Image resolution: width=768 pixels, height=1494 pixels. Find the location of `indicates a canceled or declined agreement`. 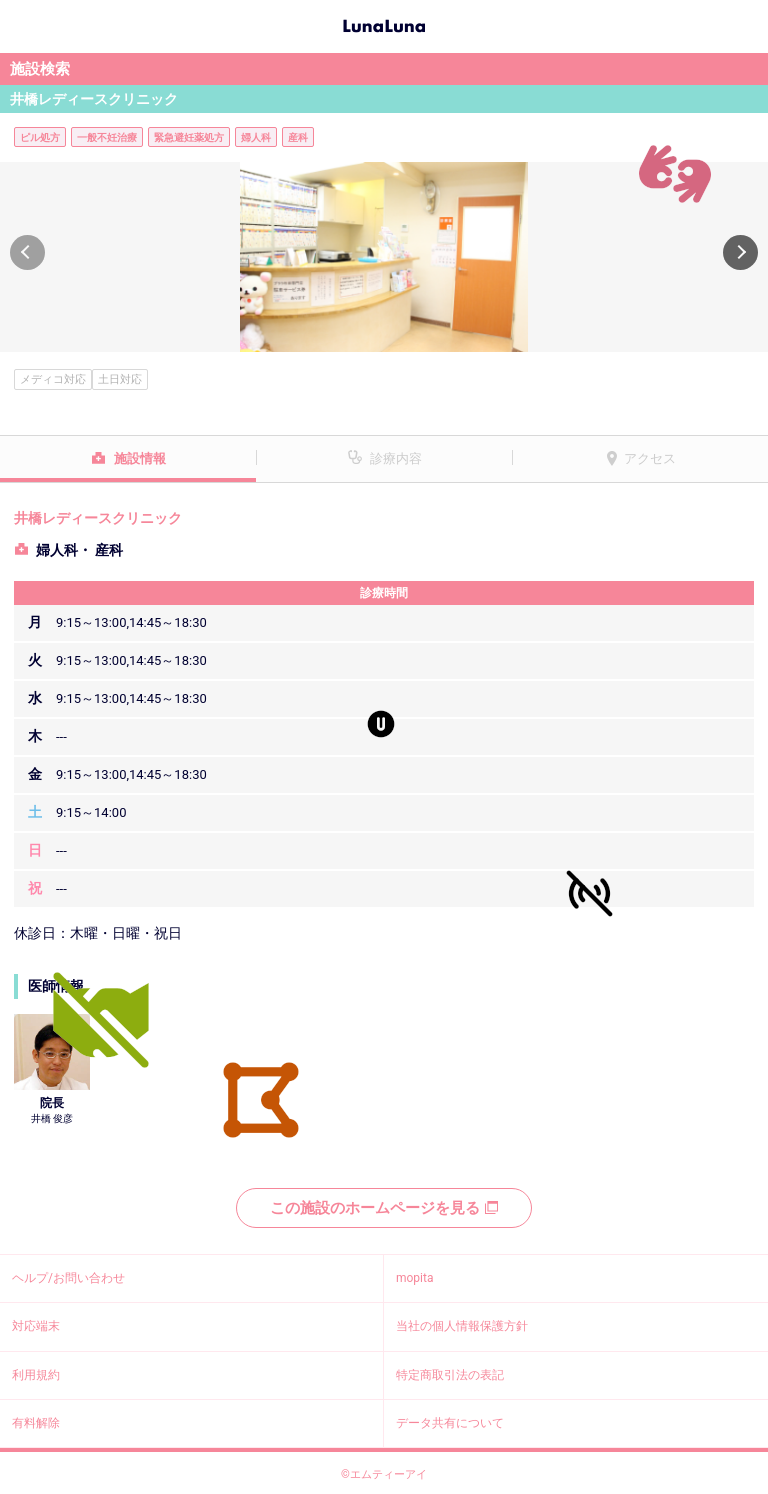

indicates a canceled or declined agreement is located at coordinates (101, 1020).